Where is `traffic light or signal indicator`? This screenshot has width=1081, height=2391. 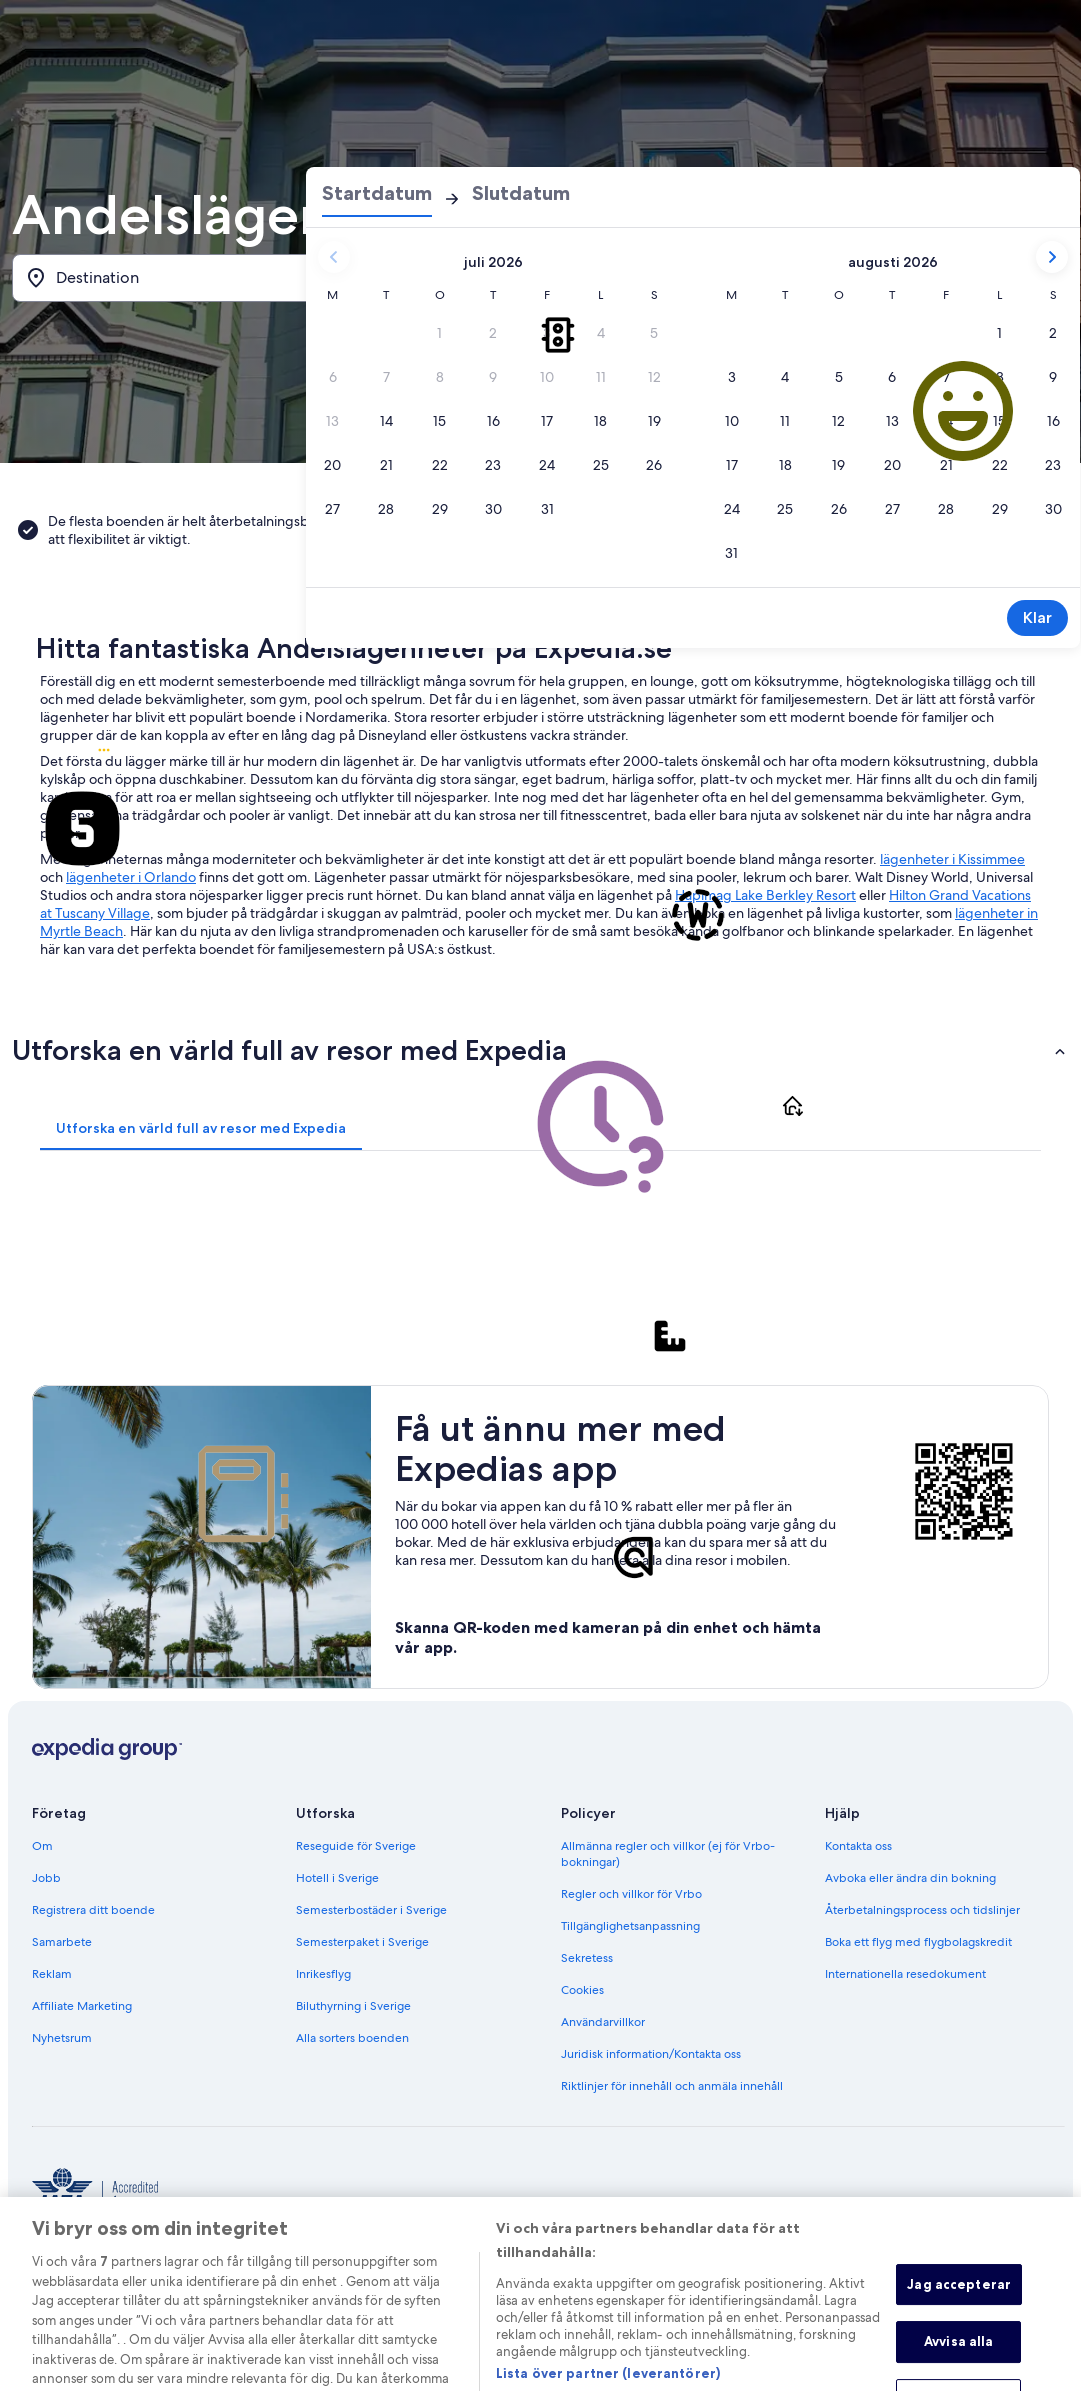
traffic light or signal indicator is located at coordinates (558, 335).